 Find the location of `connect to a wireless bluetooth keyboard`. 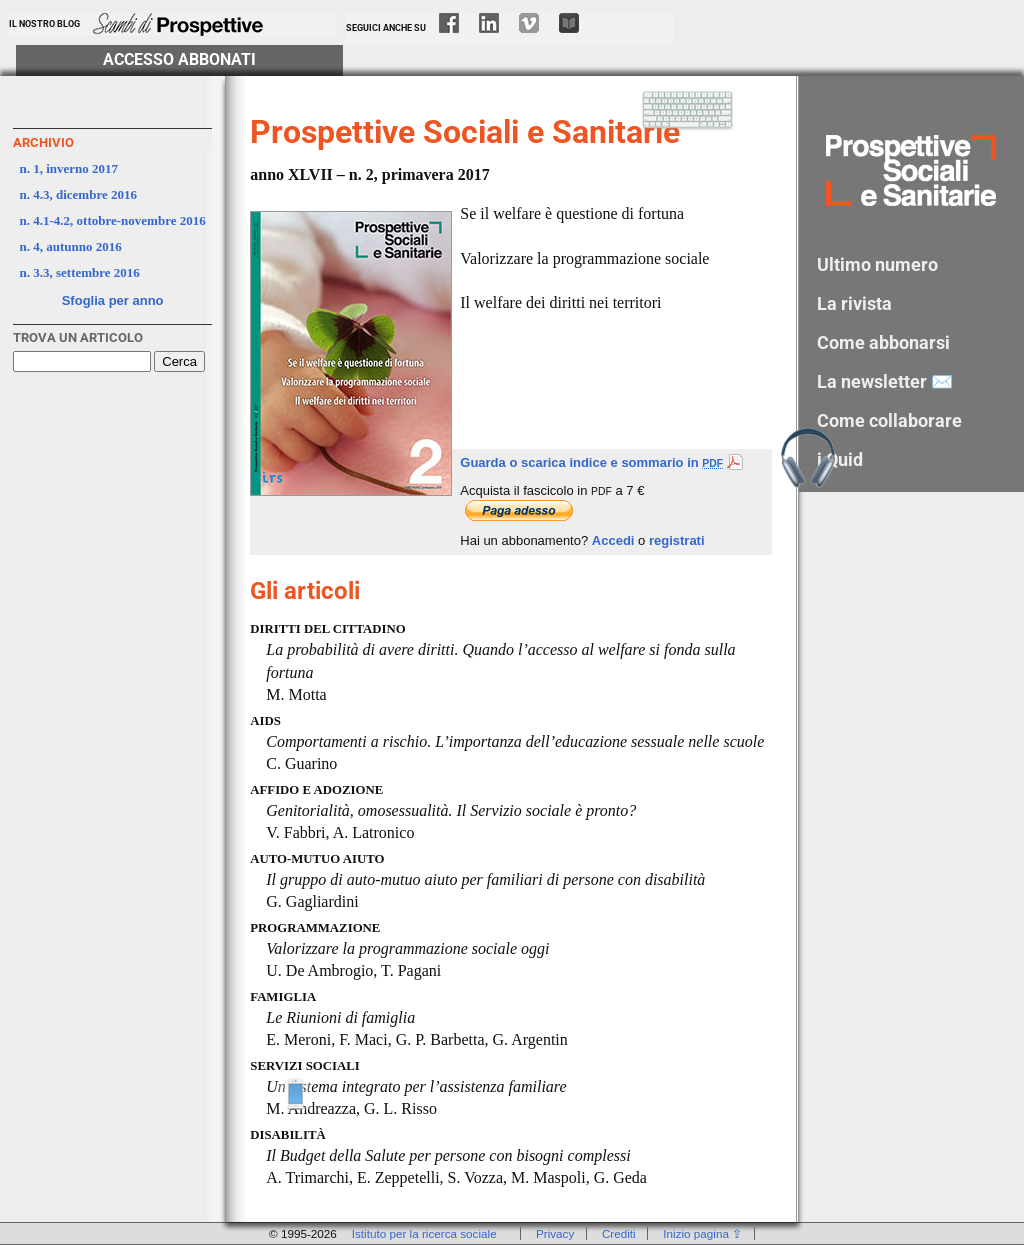

connect to a wireless bluetooth keyboard is located at coordinates (687, 109).